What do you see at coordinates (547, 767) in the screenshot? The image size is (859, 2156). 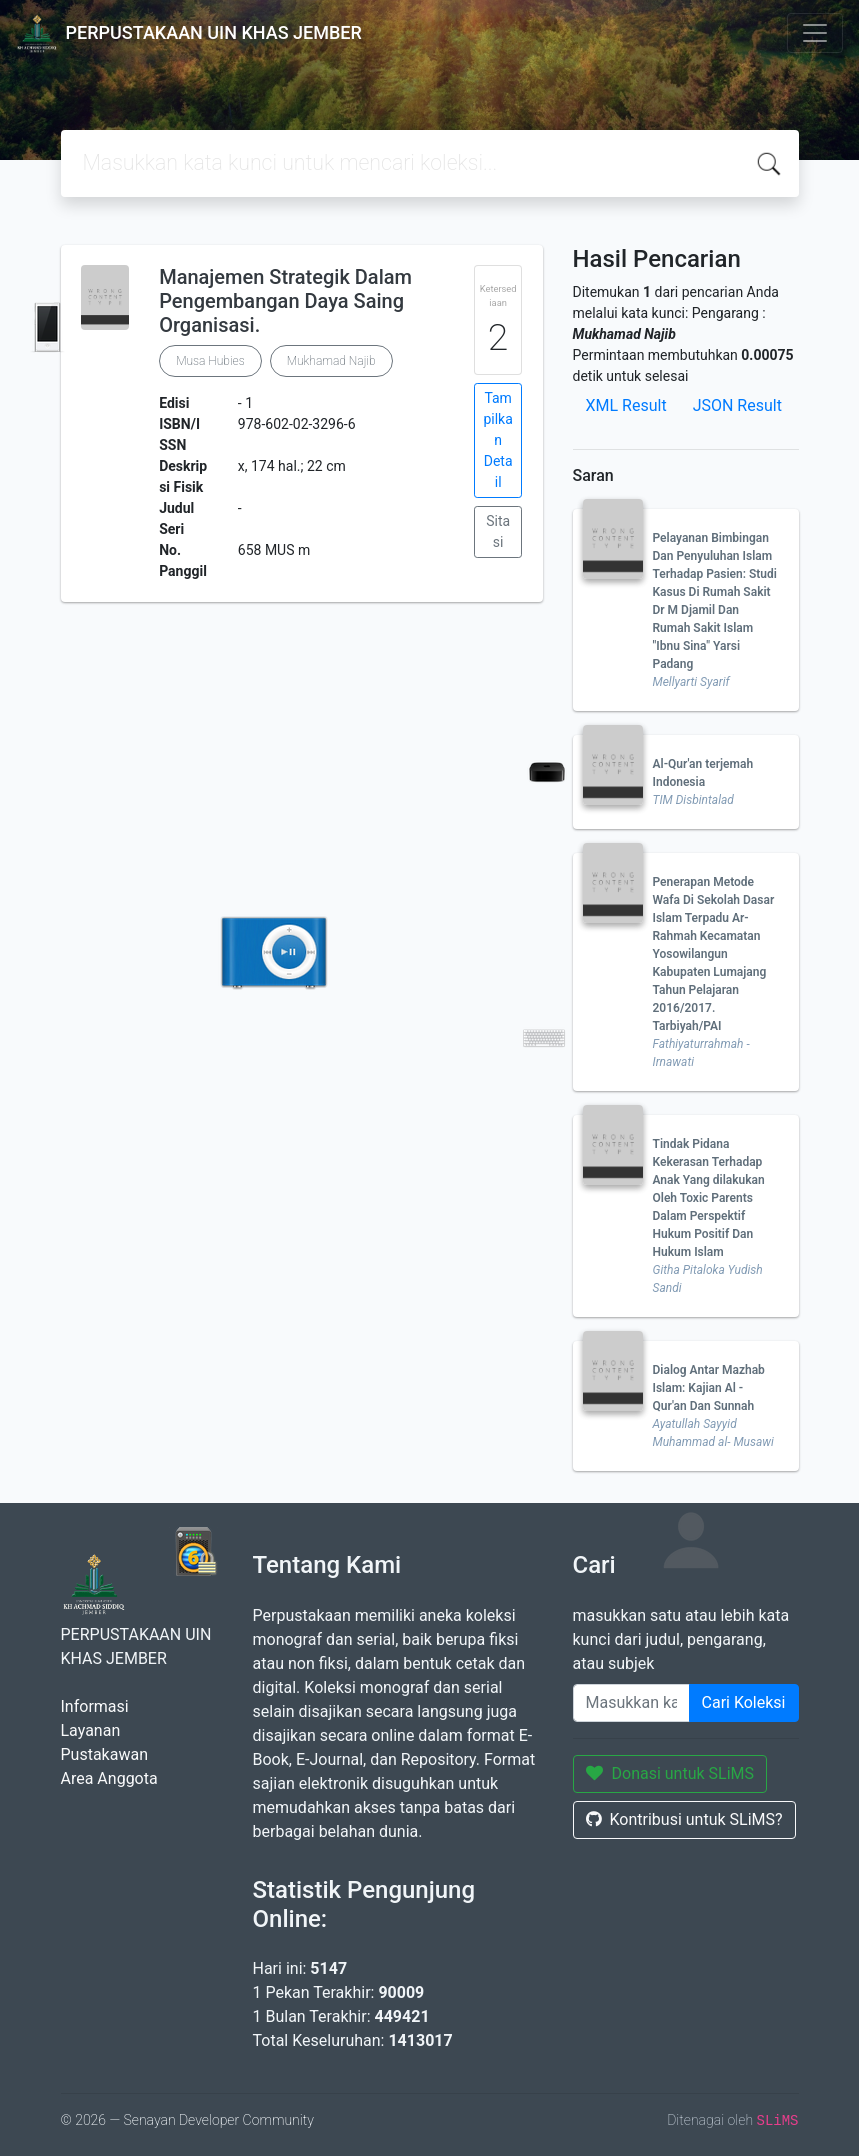 I see `apple tv 4k (3rd generation) device` at bounding box center [547, 767].